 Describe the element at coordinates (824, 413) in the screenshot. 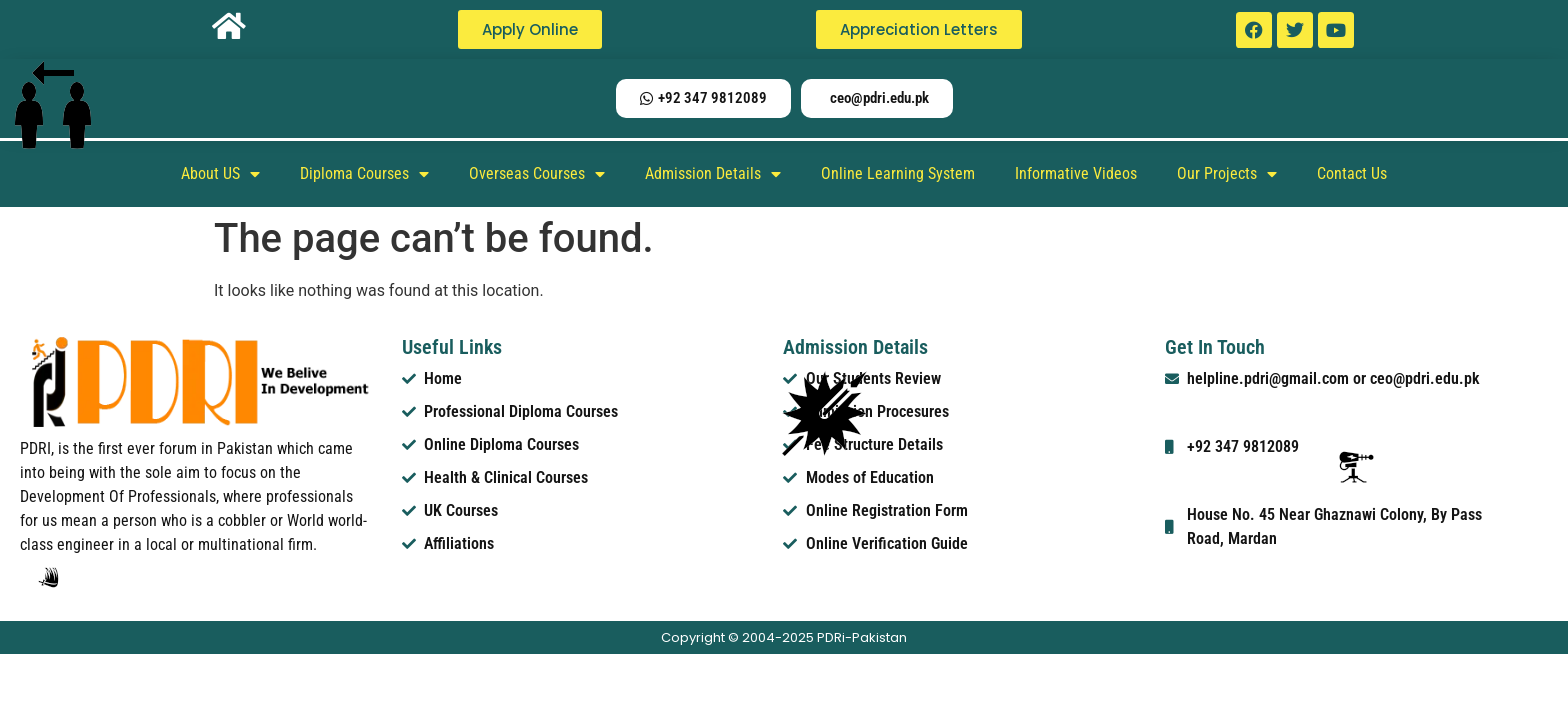

I see `sun-based weapon or solar attack ability` at that location.